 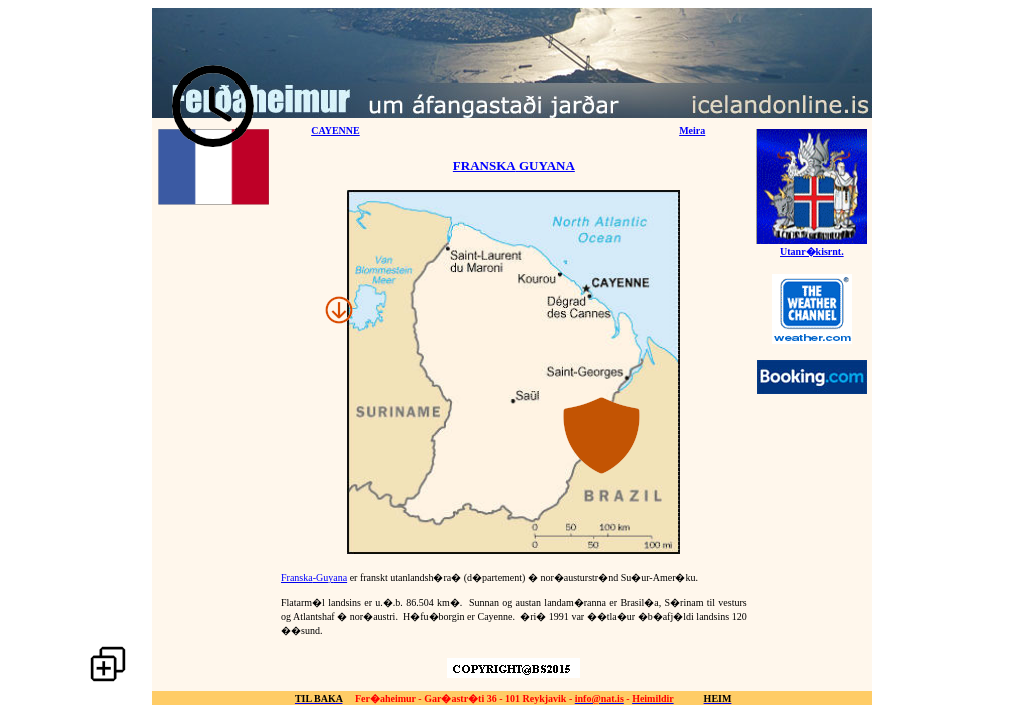 I want to click on download a file or resource, so click(x=339, y=310).